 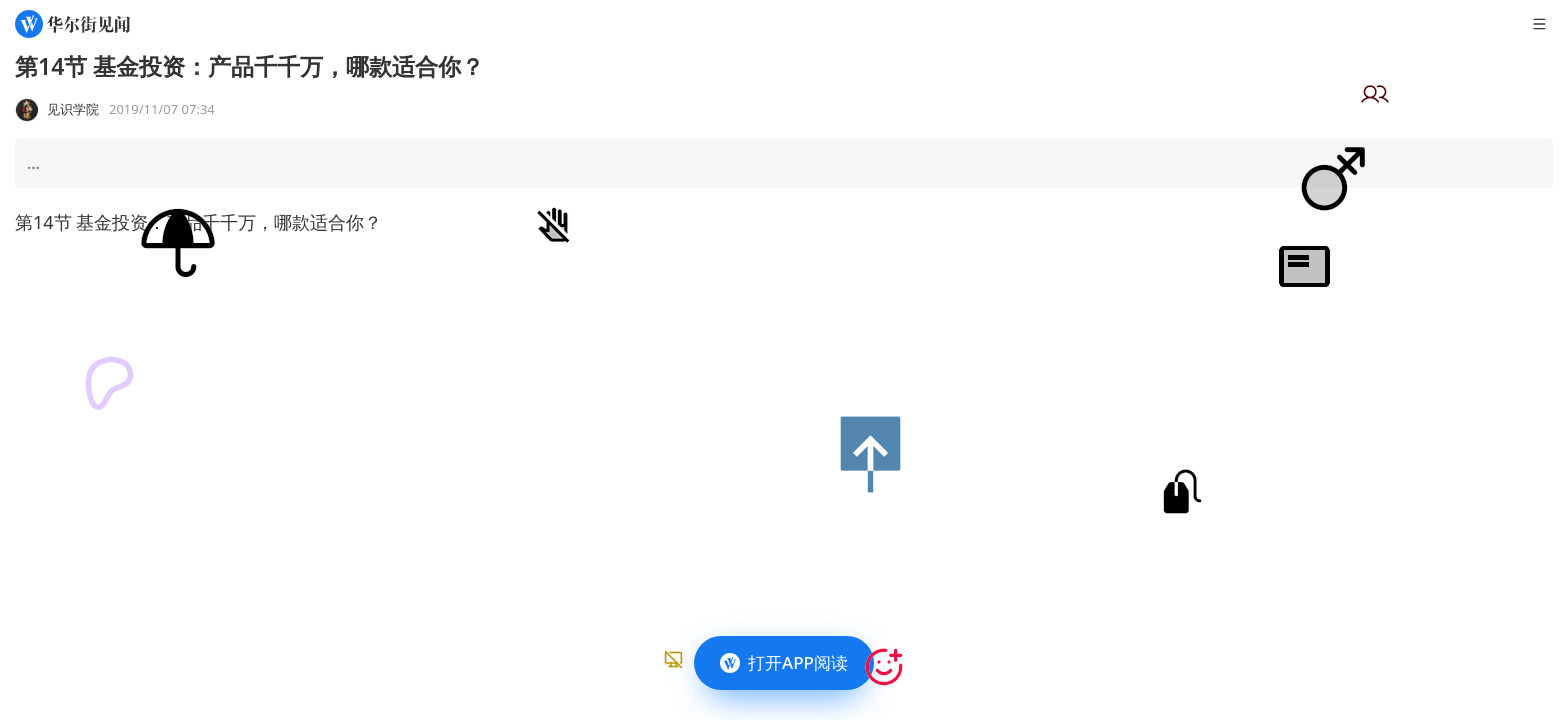 What do you see at coordinates (107, 382) in the screenshot?
I see `visit creator's patreon page` at bounding box center [107, 382].